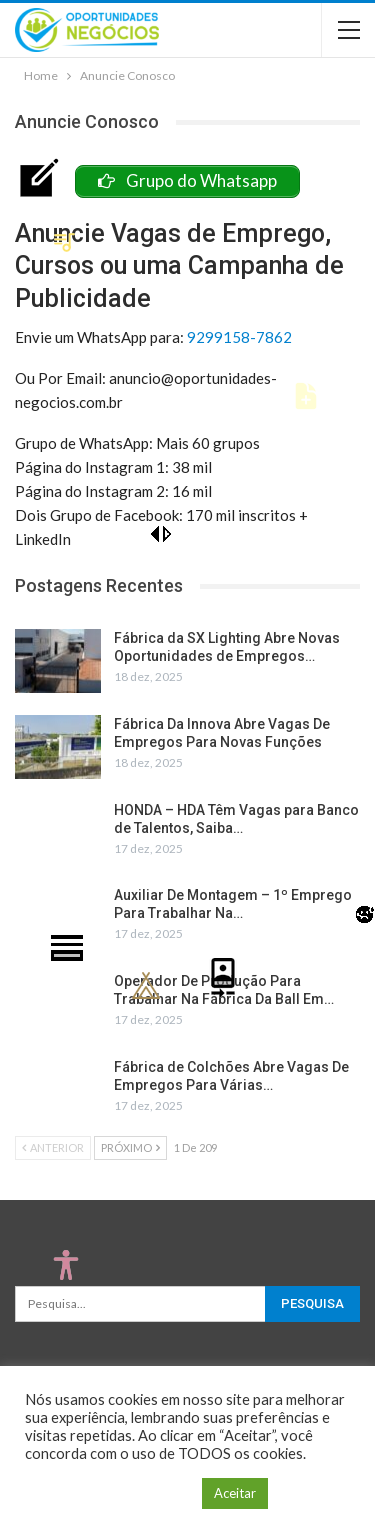 Image resolution: width=375 pixels, height=1539 pixels. What do you see at coordinates (67, 948) in the screenshot?
I see `split view horizontally` at bounding box center [67, 948].